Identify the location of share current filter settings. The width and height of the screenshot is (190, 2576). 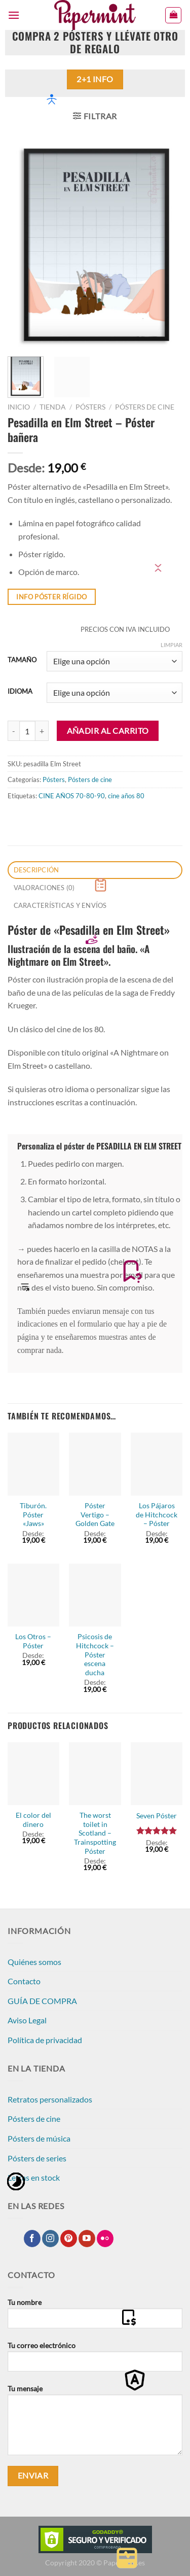
(25, 1286).